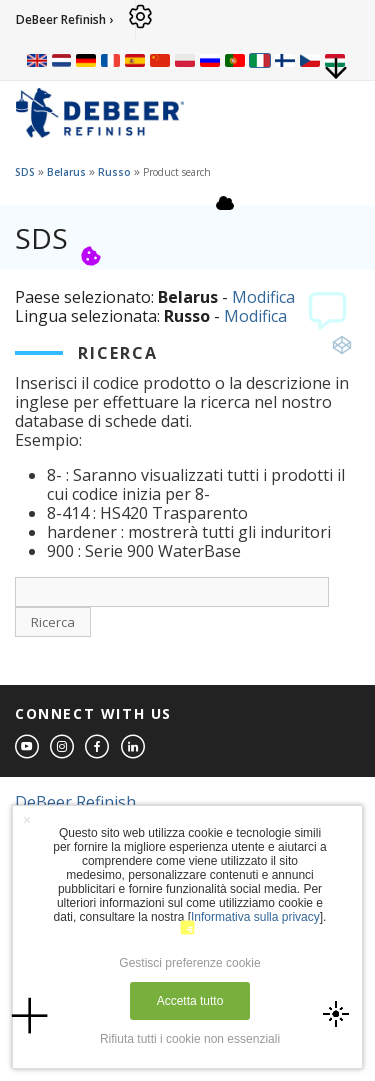  Describe the element at coordinates (342, 345) in the screenshot. I see `open CodePen` at that location.